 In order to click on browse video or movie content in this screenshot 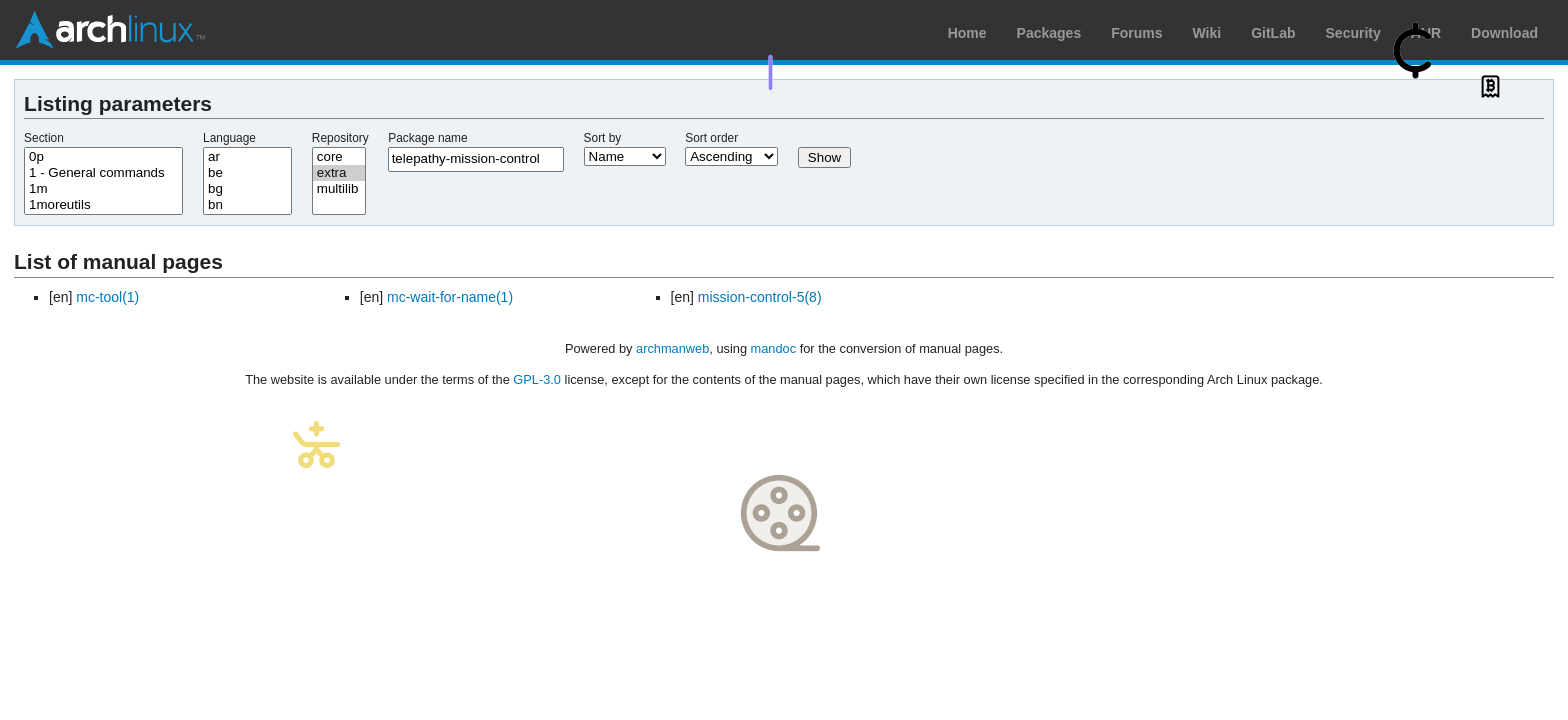, I will do `click(779, 513)`.